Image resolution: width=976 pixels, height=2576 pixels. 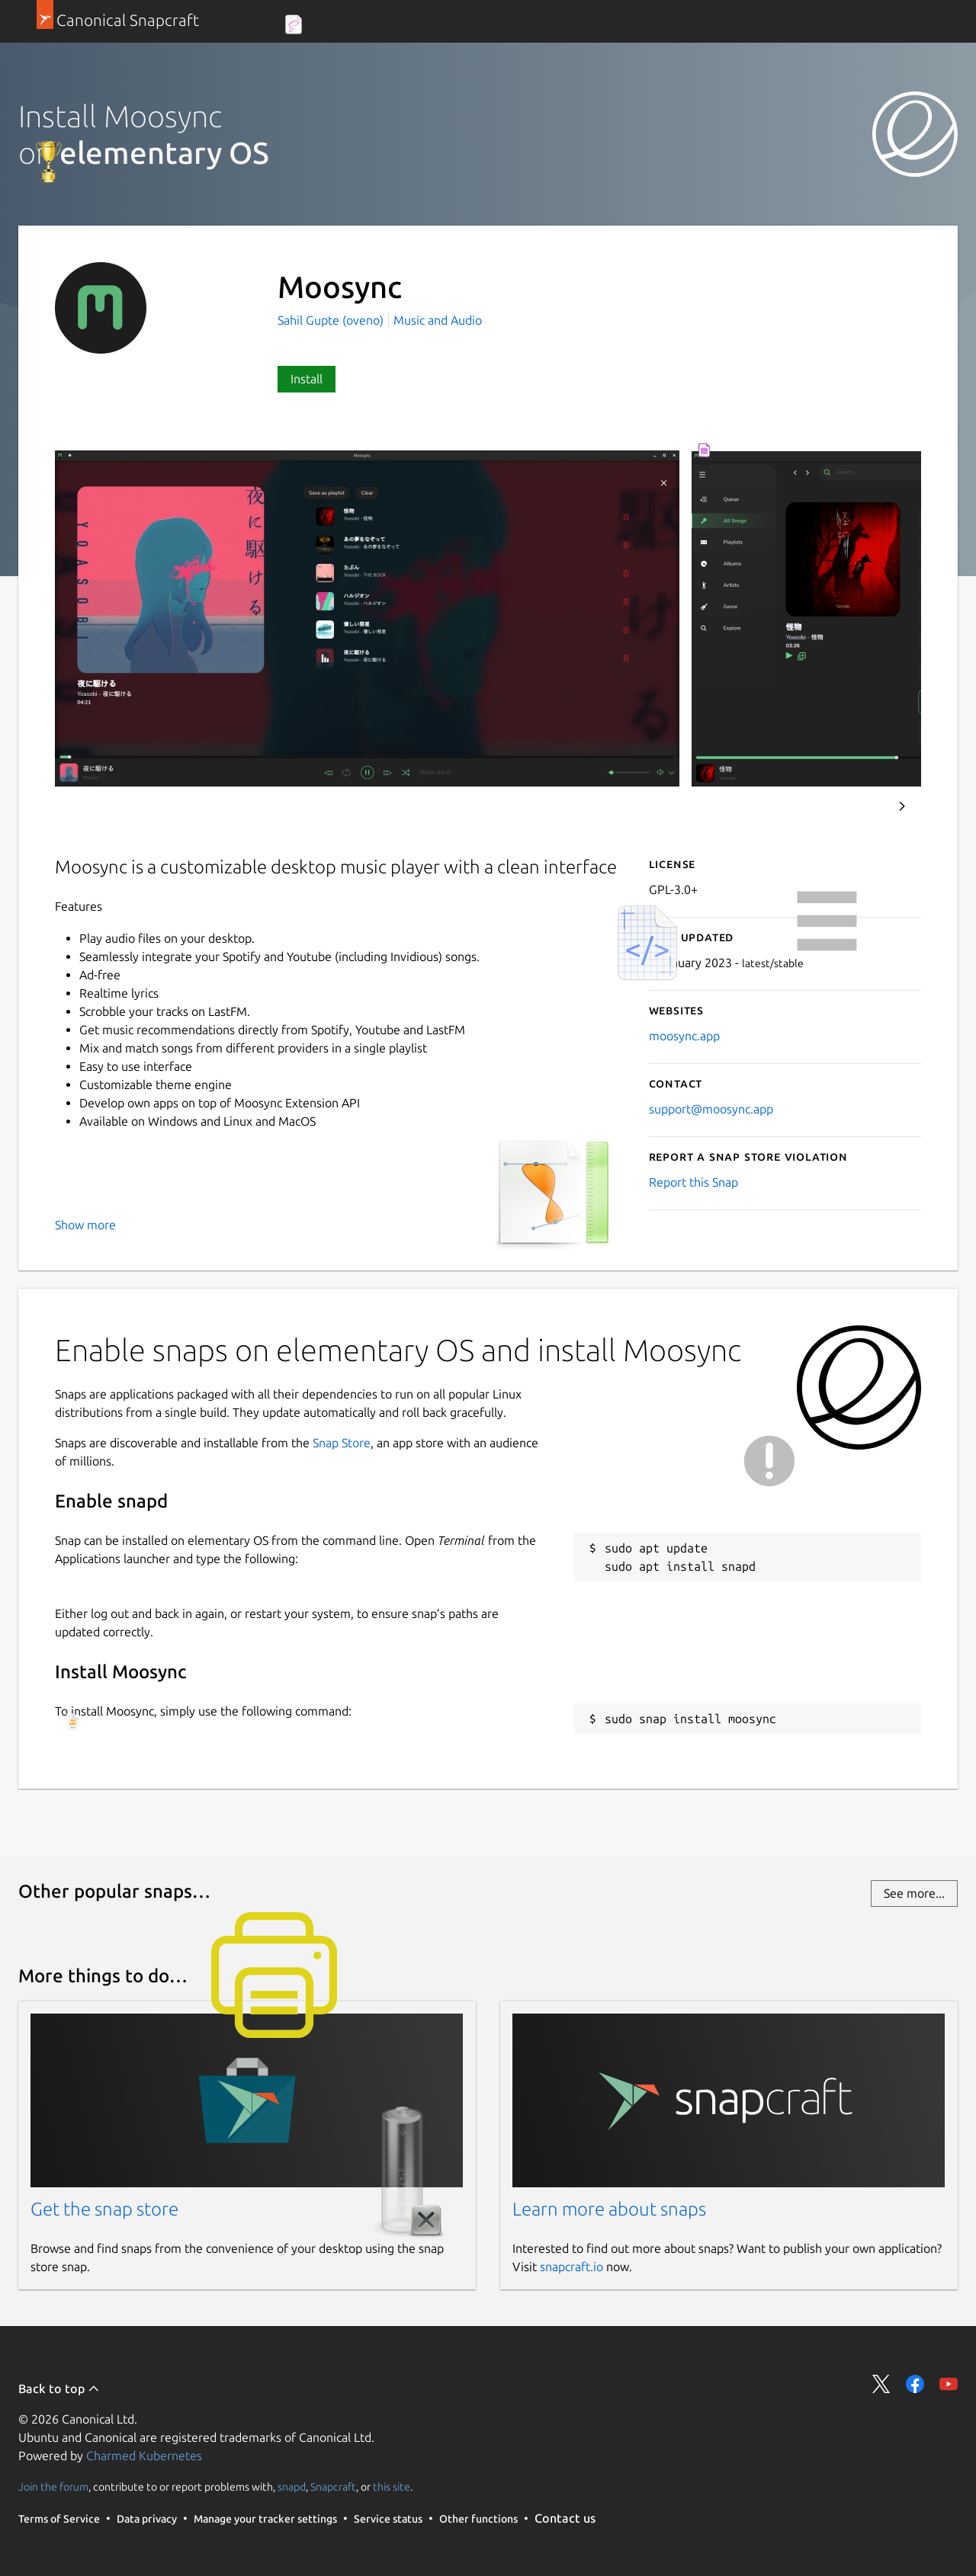 I want to click on an html template file, so click(x=647, y=943).